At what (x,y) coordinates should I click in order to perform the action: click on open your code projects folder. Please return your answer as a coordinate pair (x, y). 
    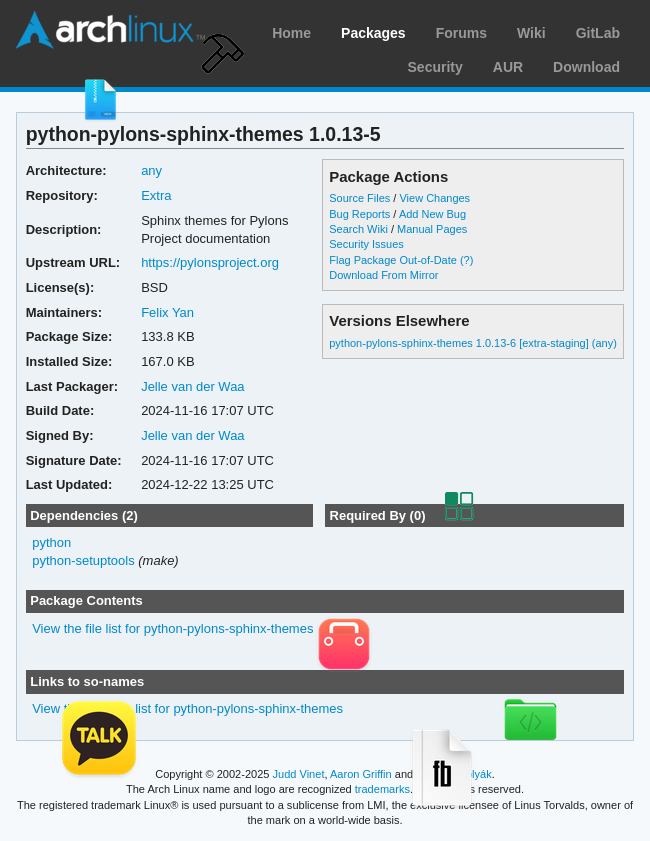
    Looking at the image, I should click on (530, 719).